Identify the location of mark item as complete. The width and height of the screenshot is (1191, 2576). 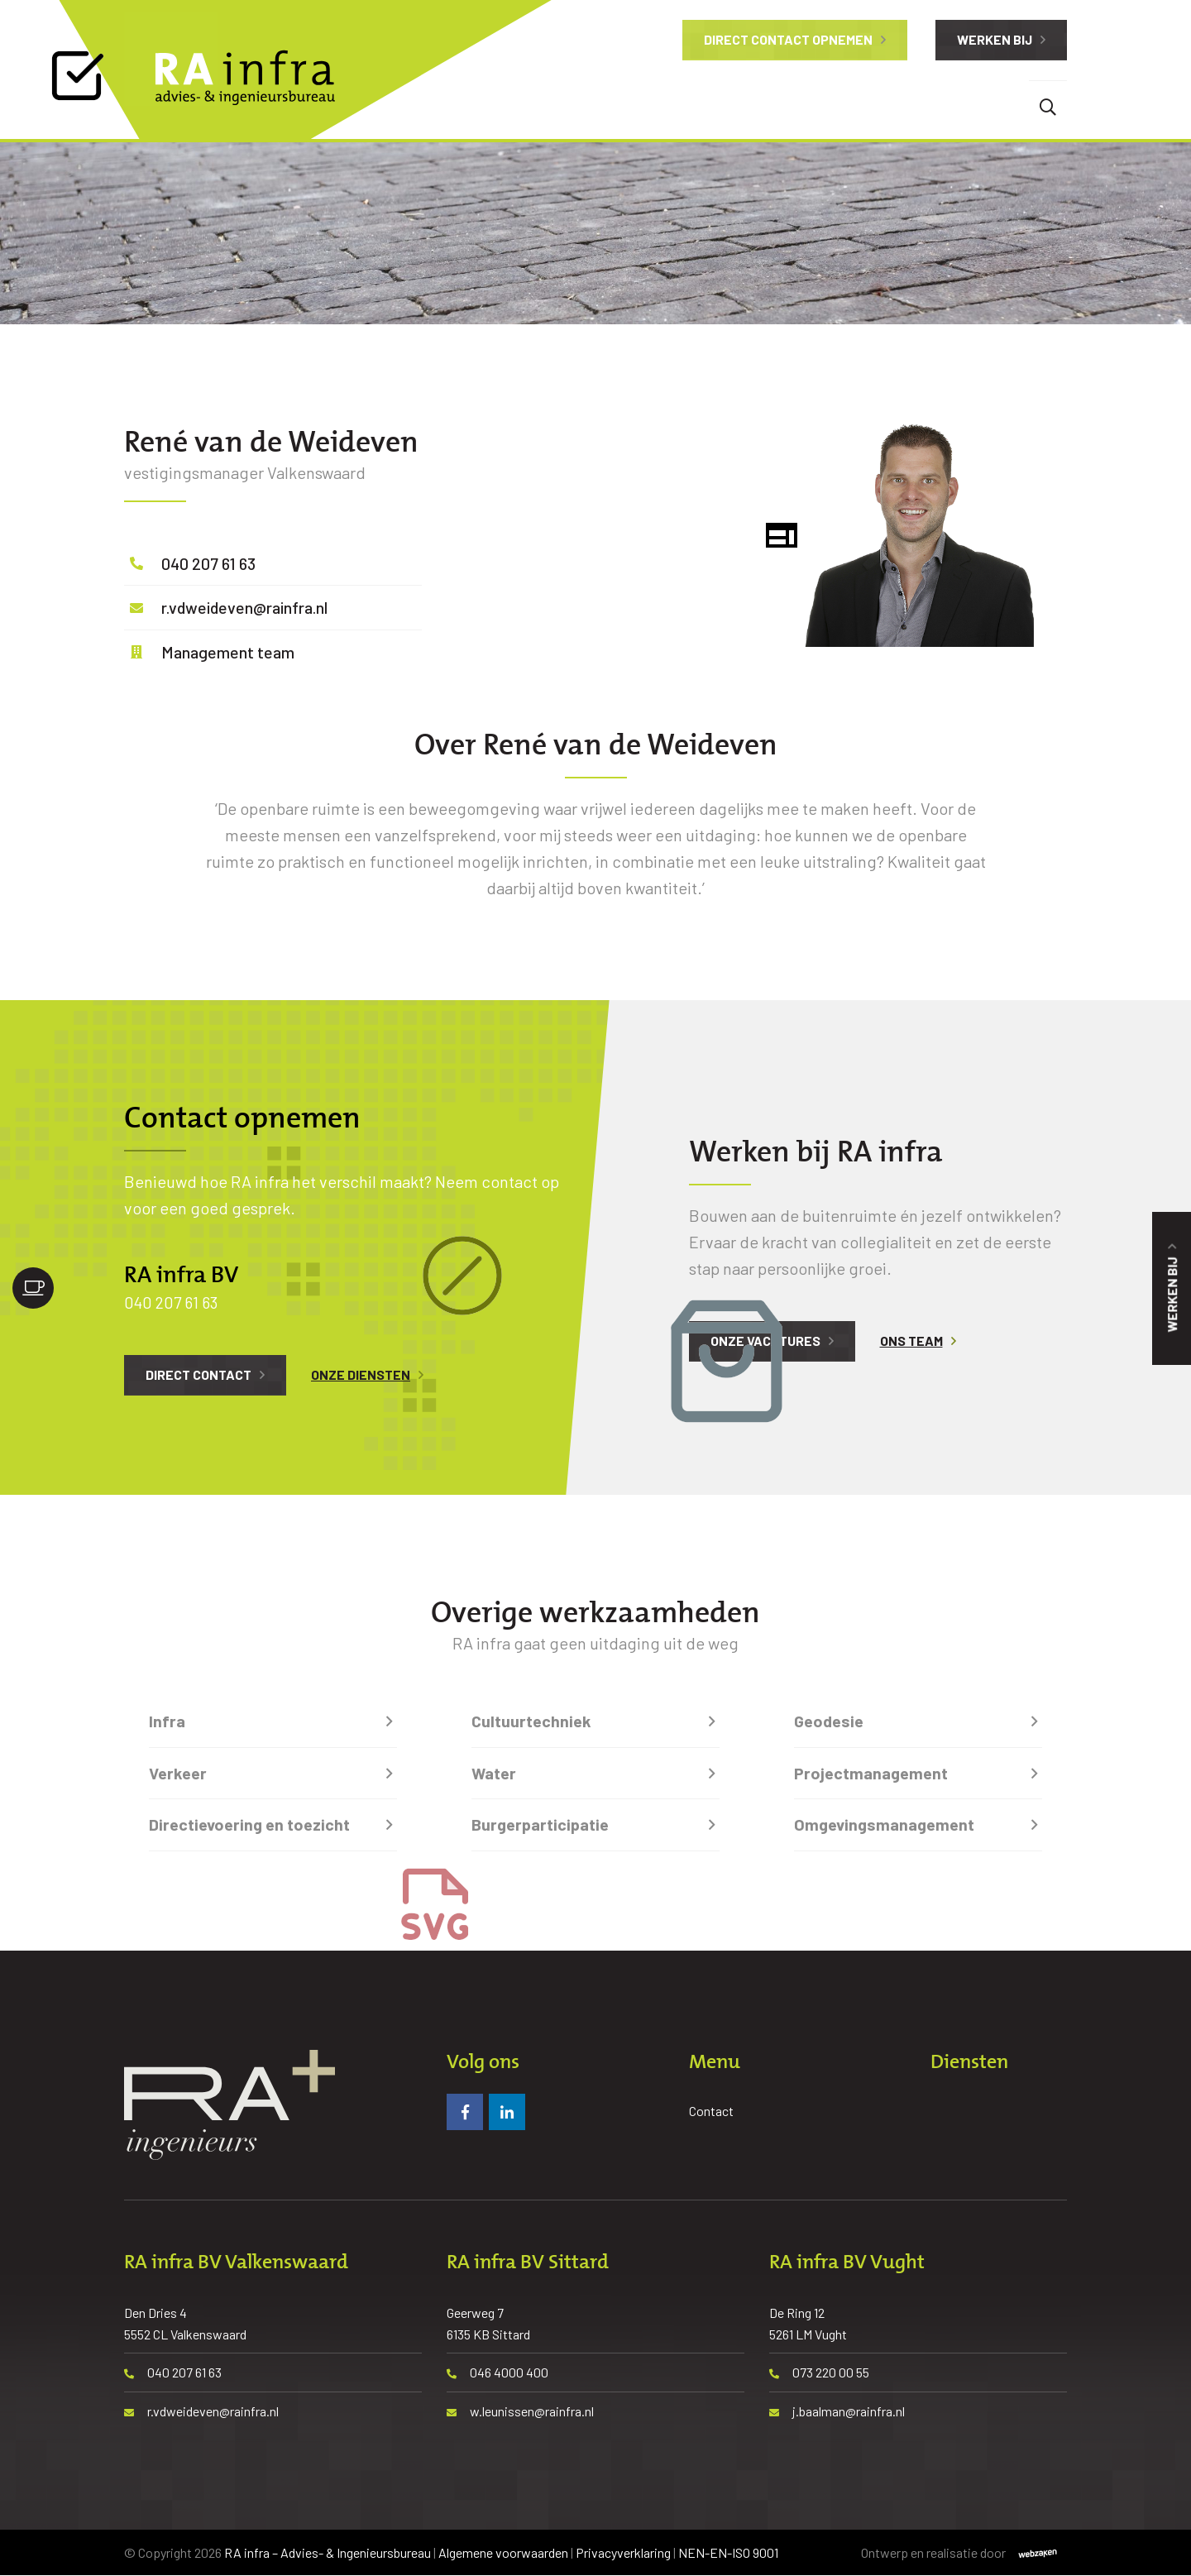
(76, 75).